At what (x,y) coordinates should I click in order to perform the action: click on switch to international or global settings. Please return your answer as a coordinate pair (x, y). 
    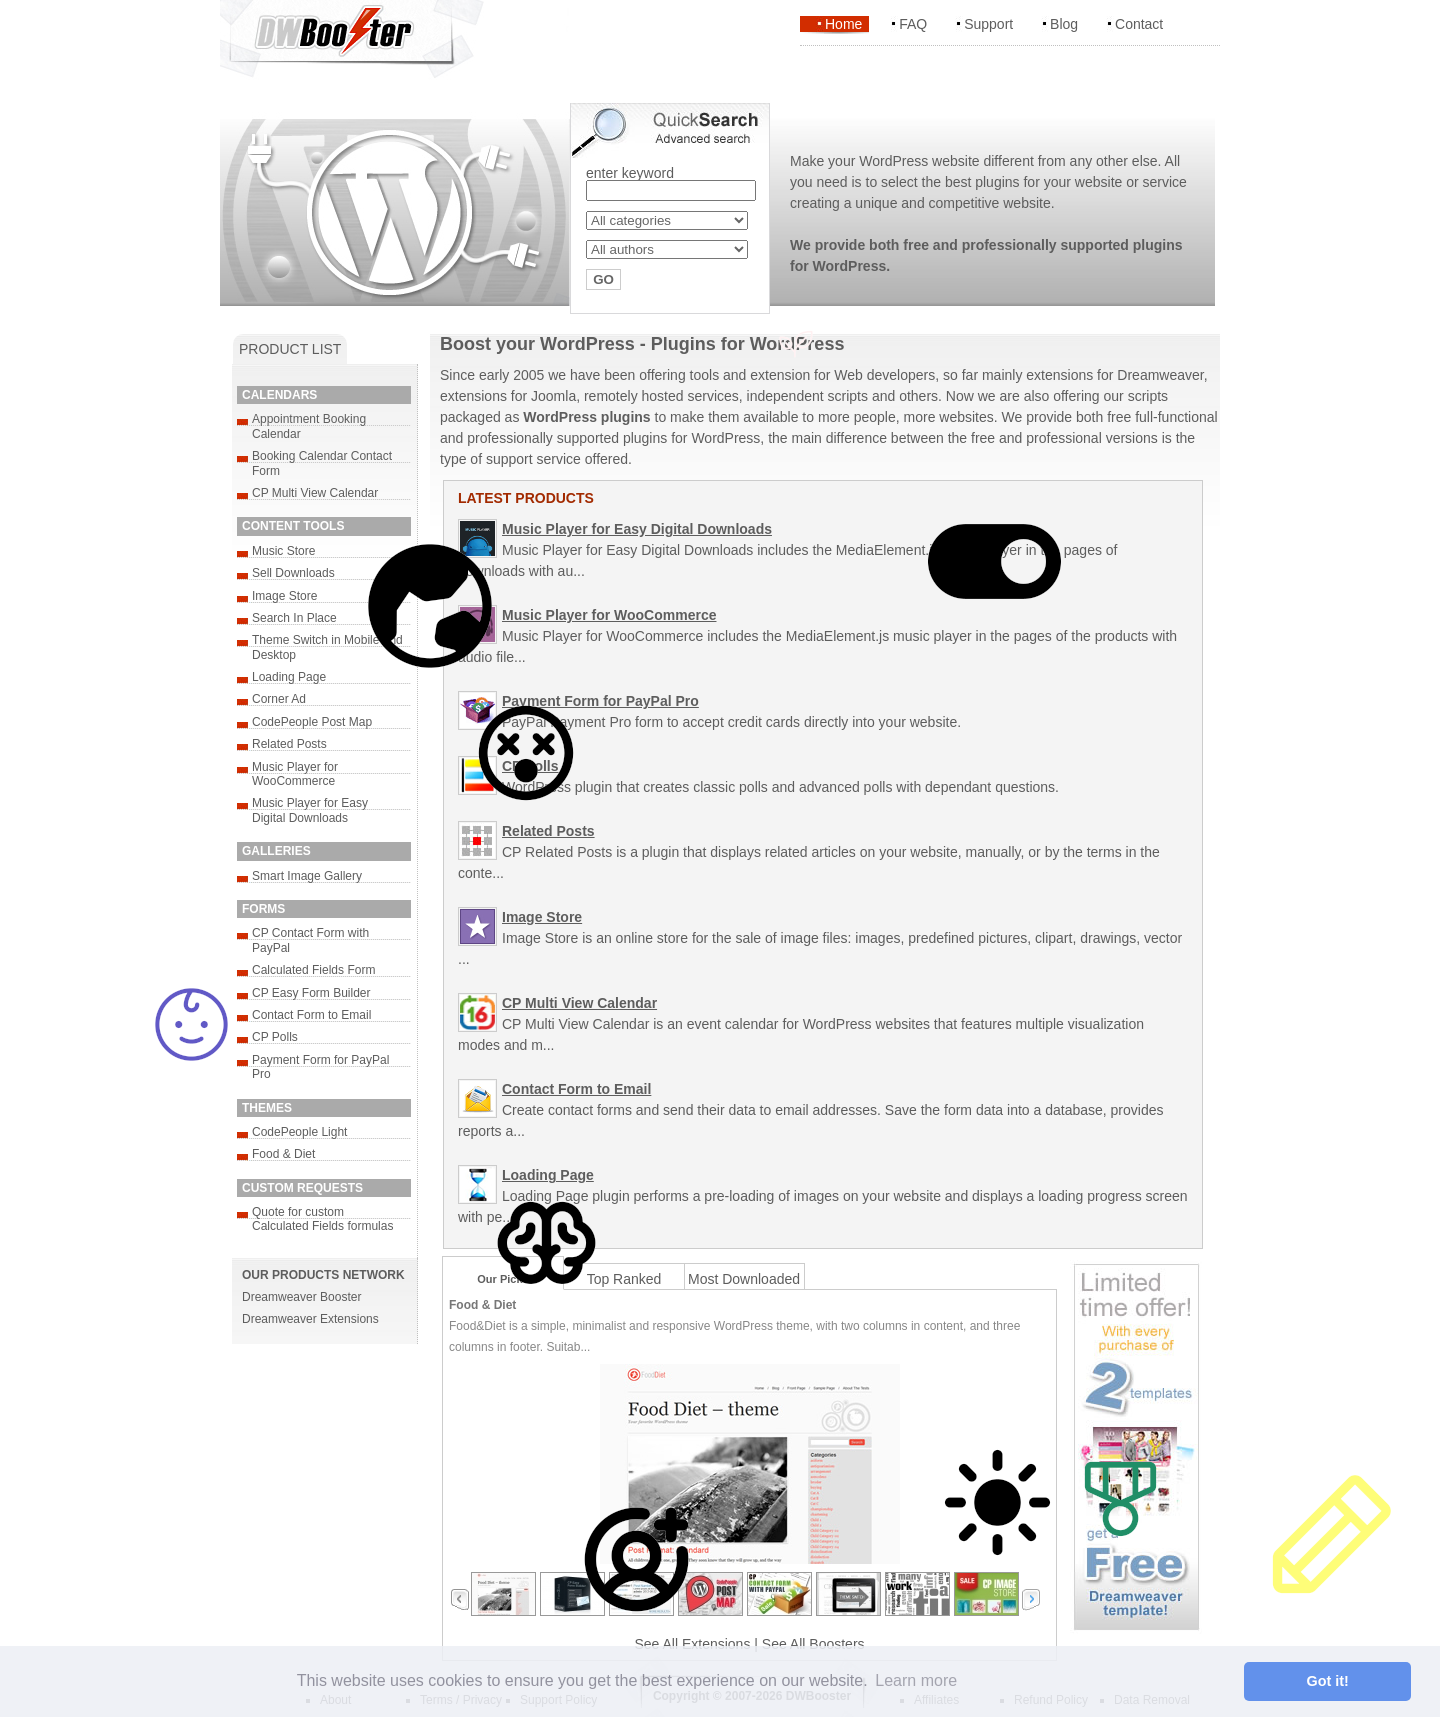
    Looking at the image, I should click on (430, 606).